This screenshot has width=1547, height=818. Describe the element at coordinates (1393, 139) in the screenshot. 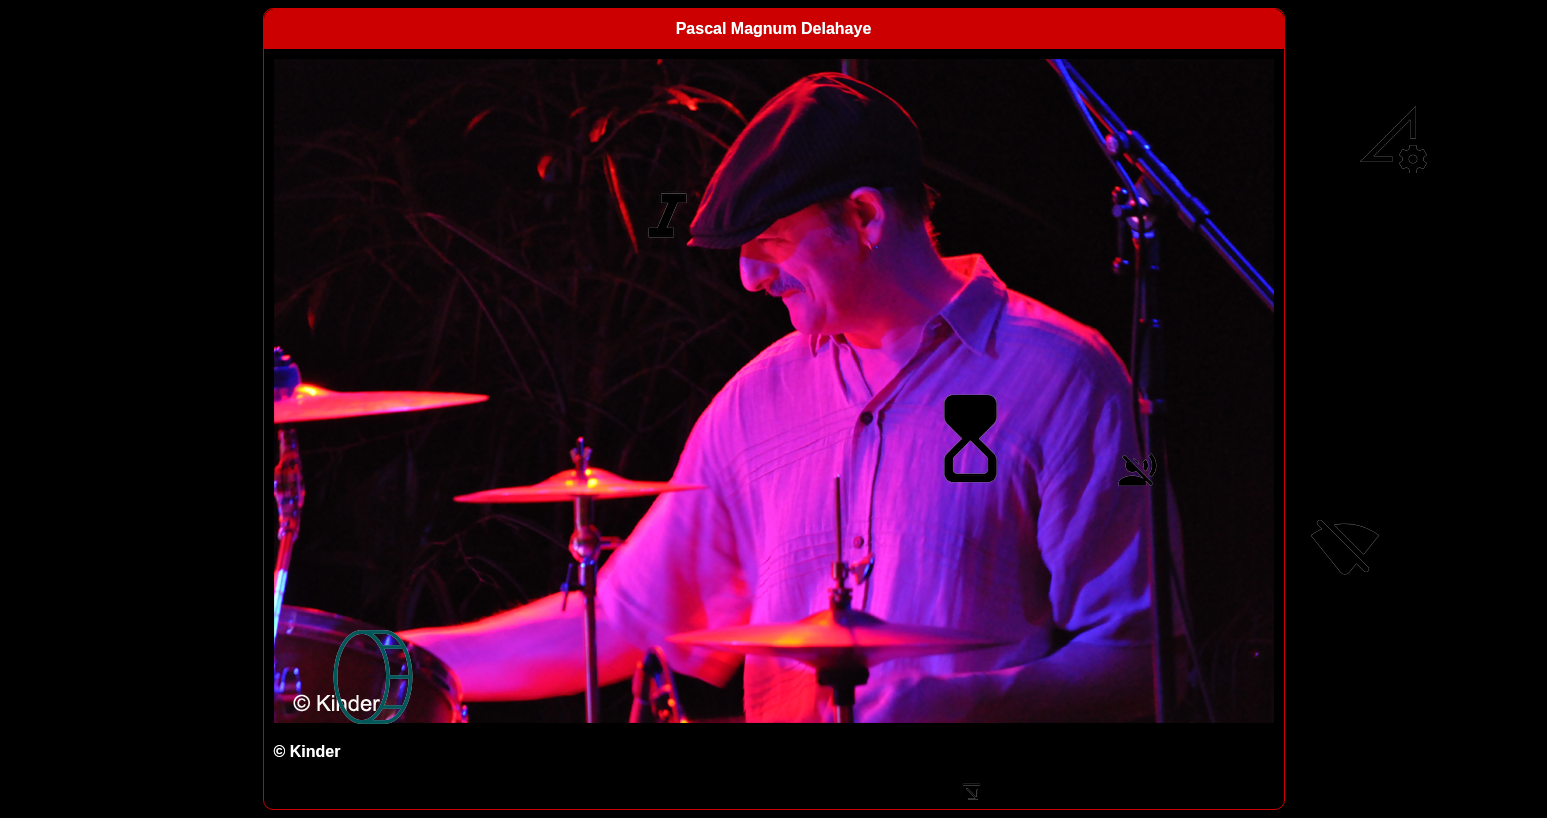

I see `configure data connection settings` at that location.